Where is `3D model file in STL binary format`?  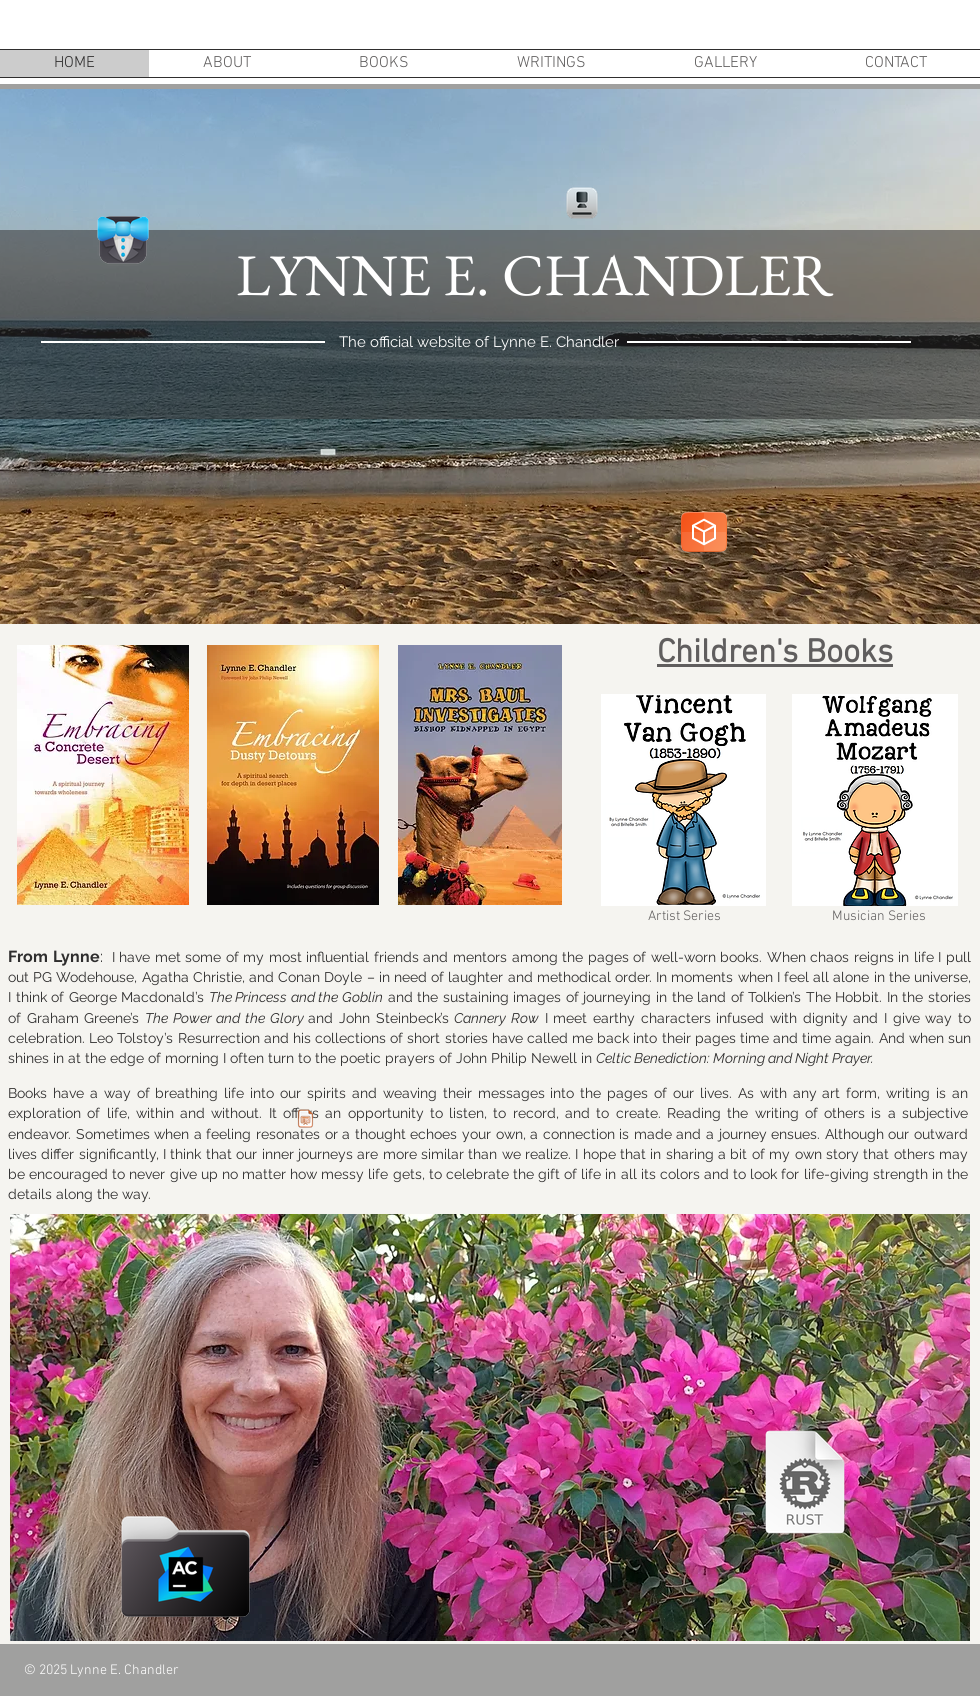
3D model file in STL binary format is located at coordinates (704, 531).